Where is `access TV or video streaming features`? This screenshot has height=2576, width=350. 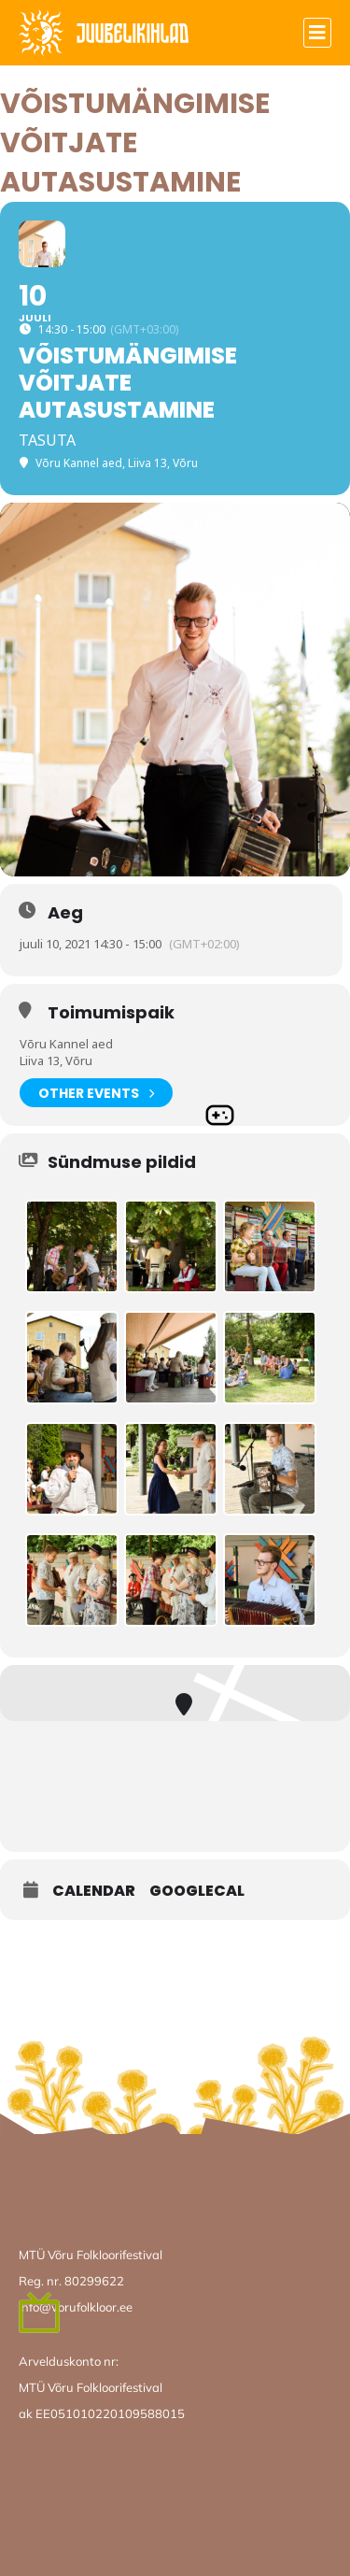 access TV or video streaming features is located at coordinates (39, 2314).